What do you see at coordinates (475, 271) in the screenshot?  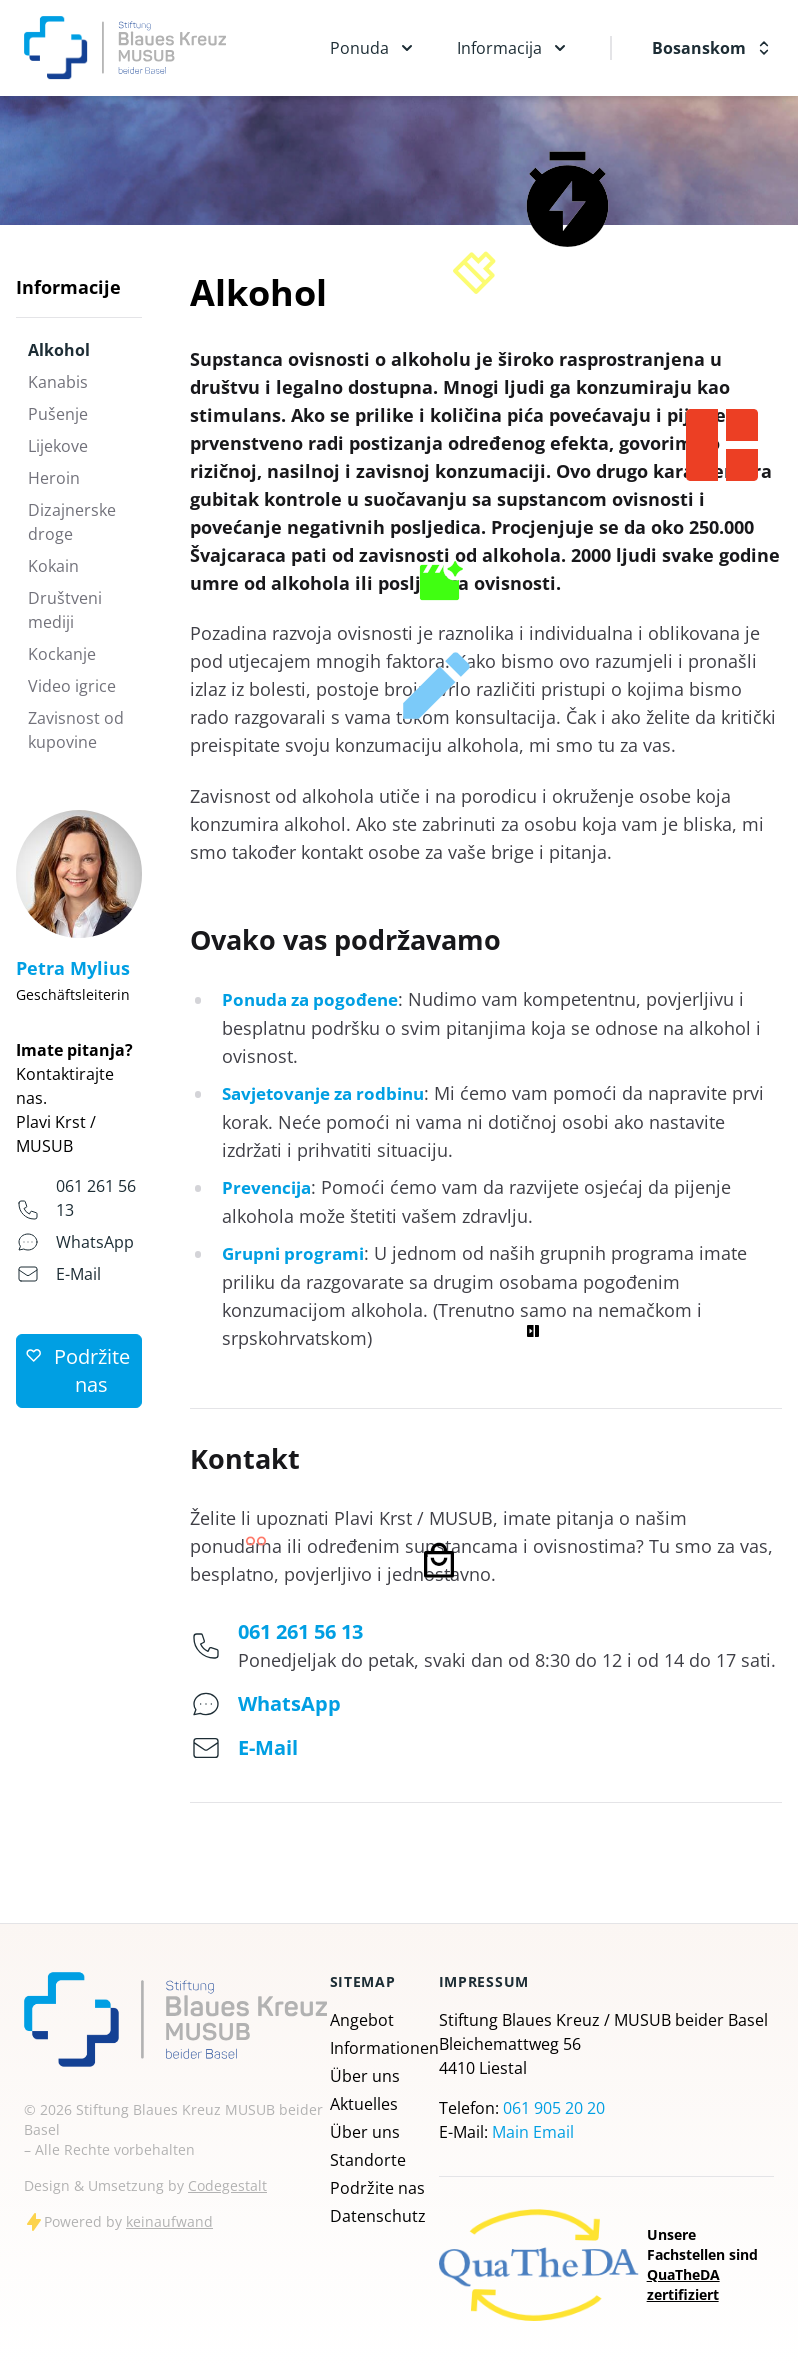 I see `access brush or painting tools` at bounding box center [475, 271].